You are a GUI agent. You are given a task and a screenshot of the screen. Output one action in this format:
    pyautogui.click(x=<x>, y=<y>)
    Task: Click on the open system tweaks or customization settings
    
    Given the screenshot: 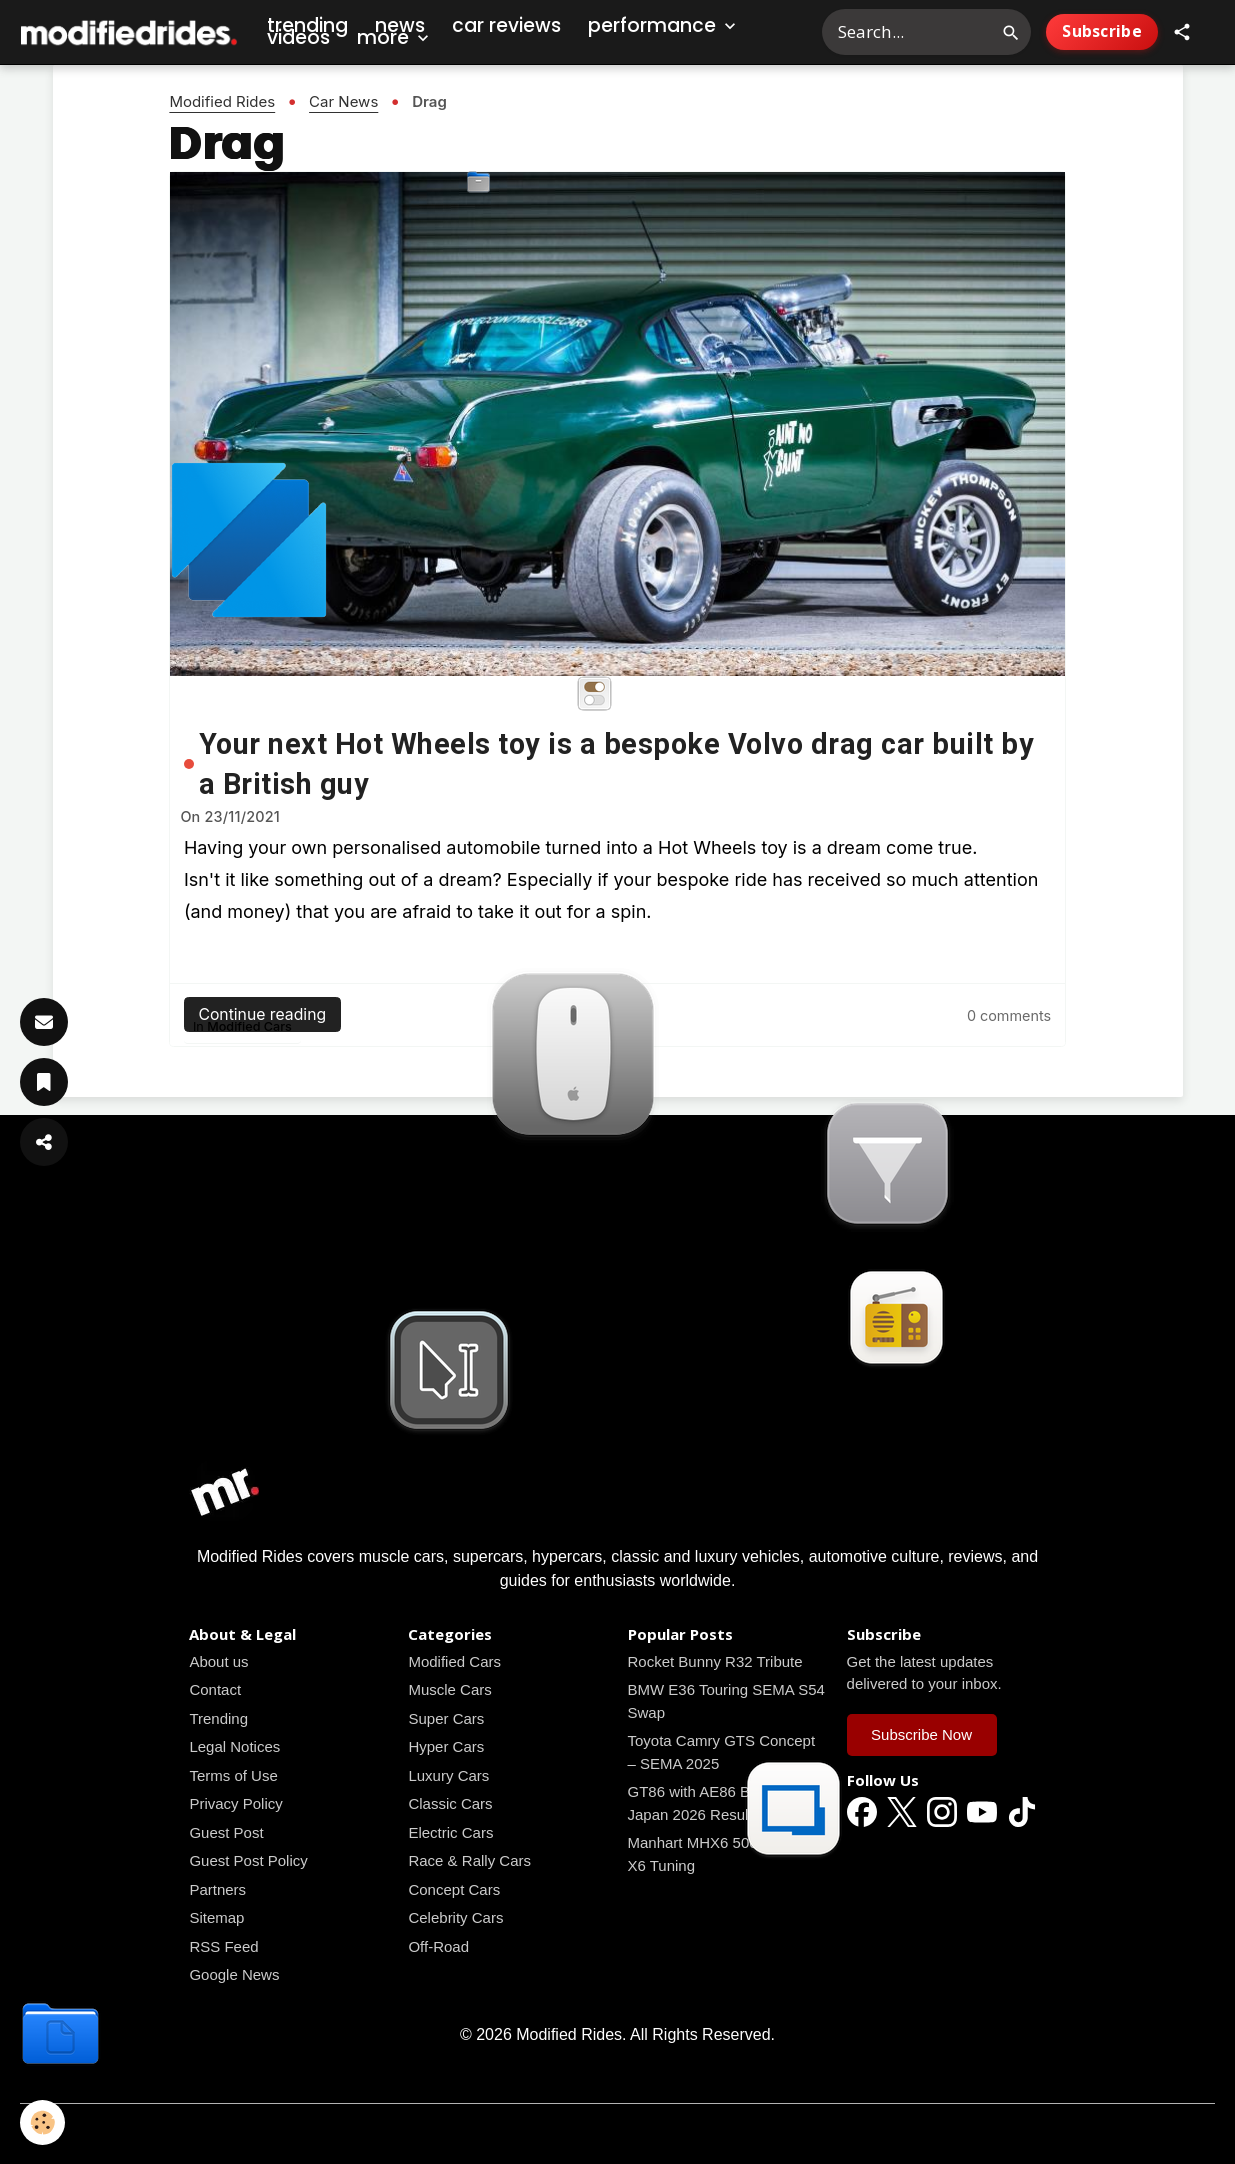 What is the action you would take?
    pyautogui.click(x=594, y=693)
    